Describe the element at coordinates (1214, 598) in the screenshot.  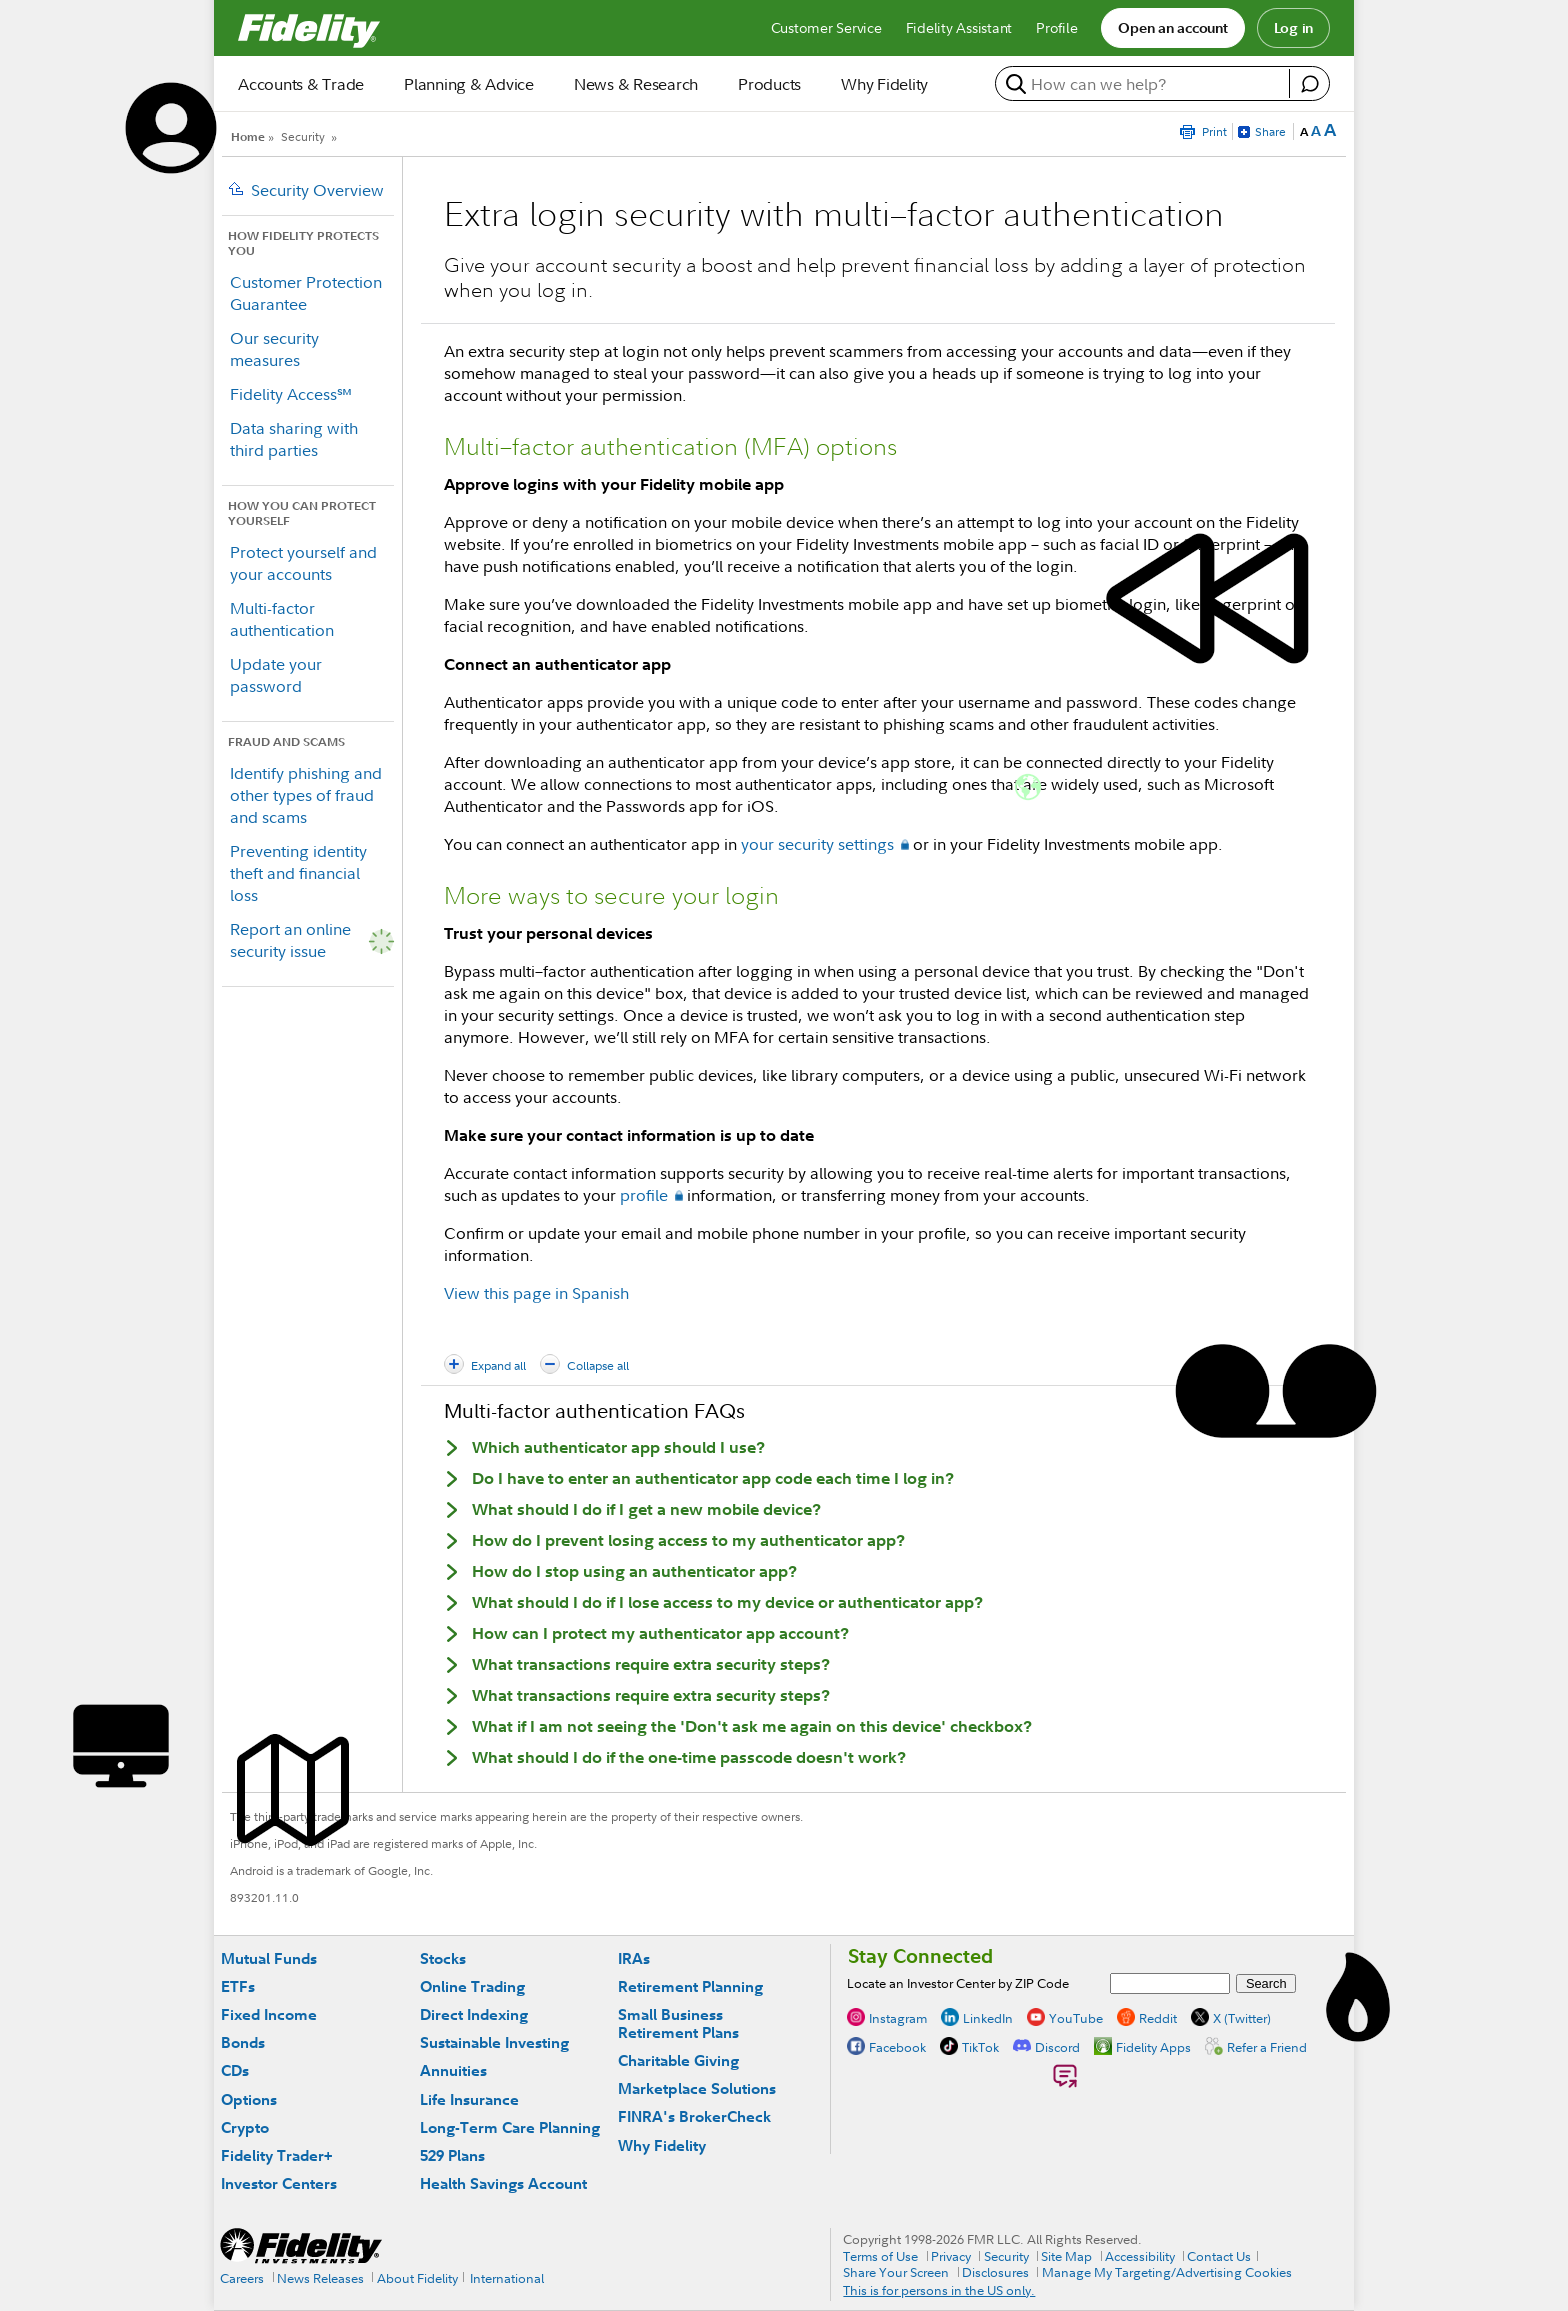
I see `rewind media or skip backward` at that location.